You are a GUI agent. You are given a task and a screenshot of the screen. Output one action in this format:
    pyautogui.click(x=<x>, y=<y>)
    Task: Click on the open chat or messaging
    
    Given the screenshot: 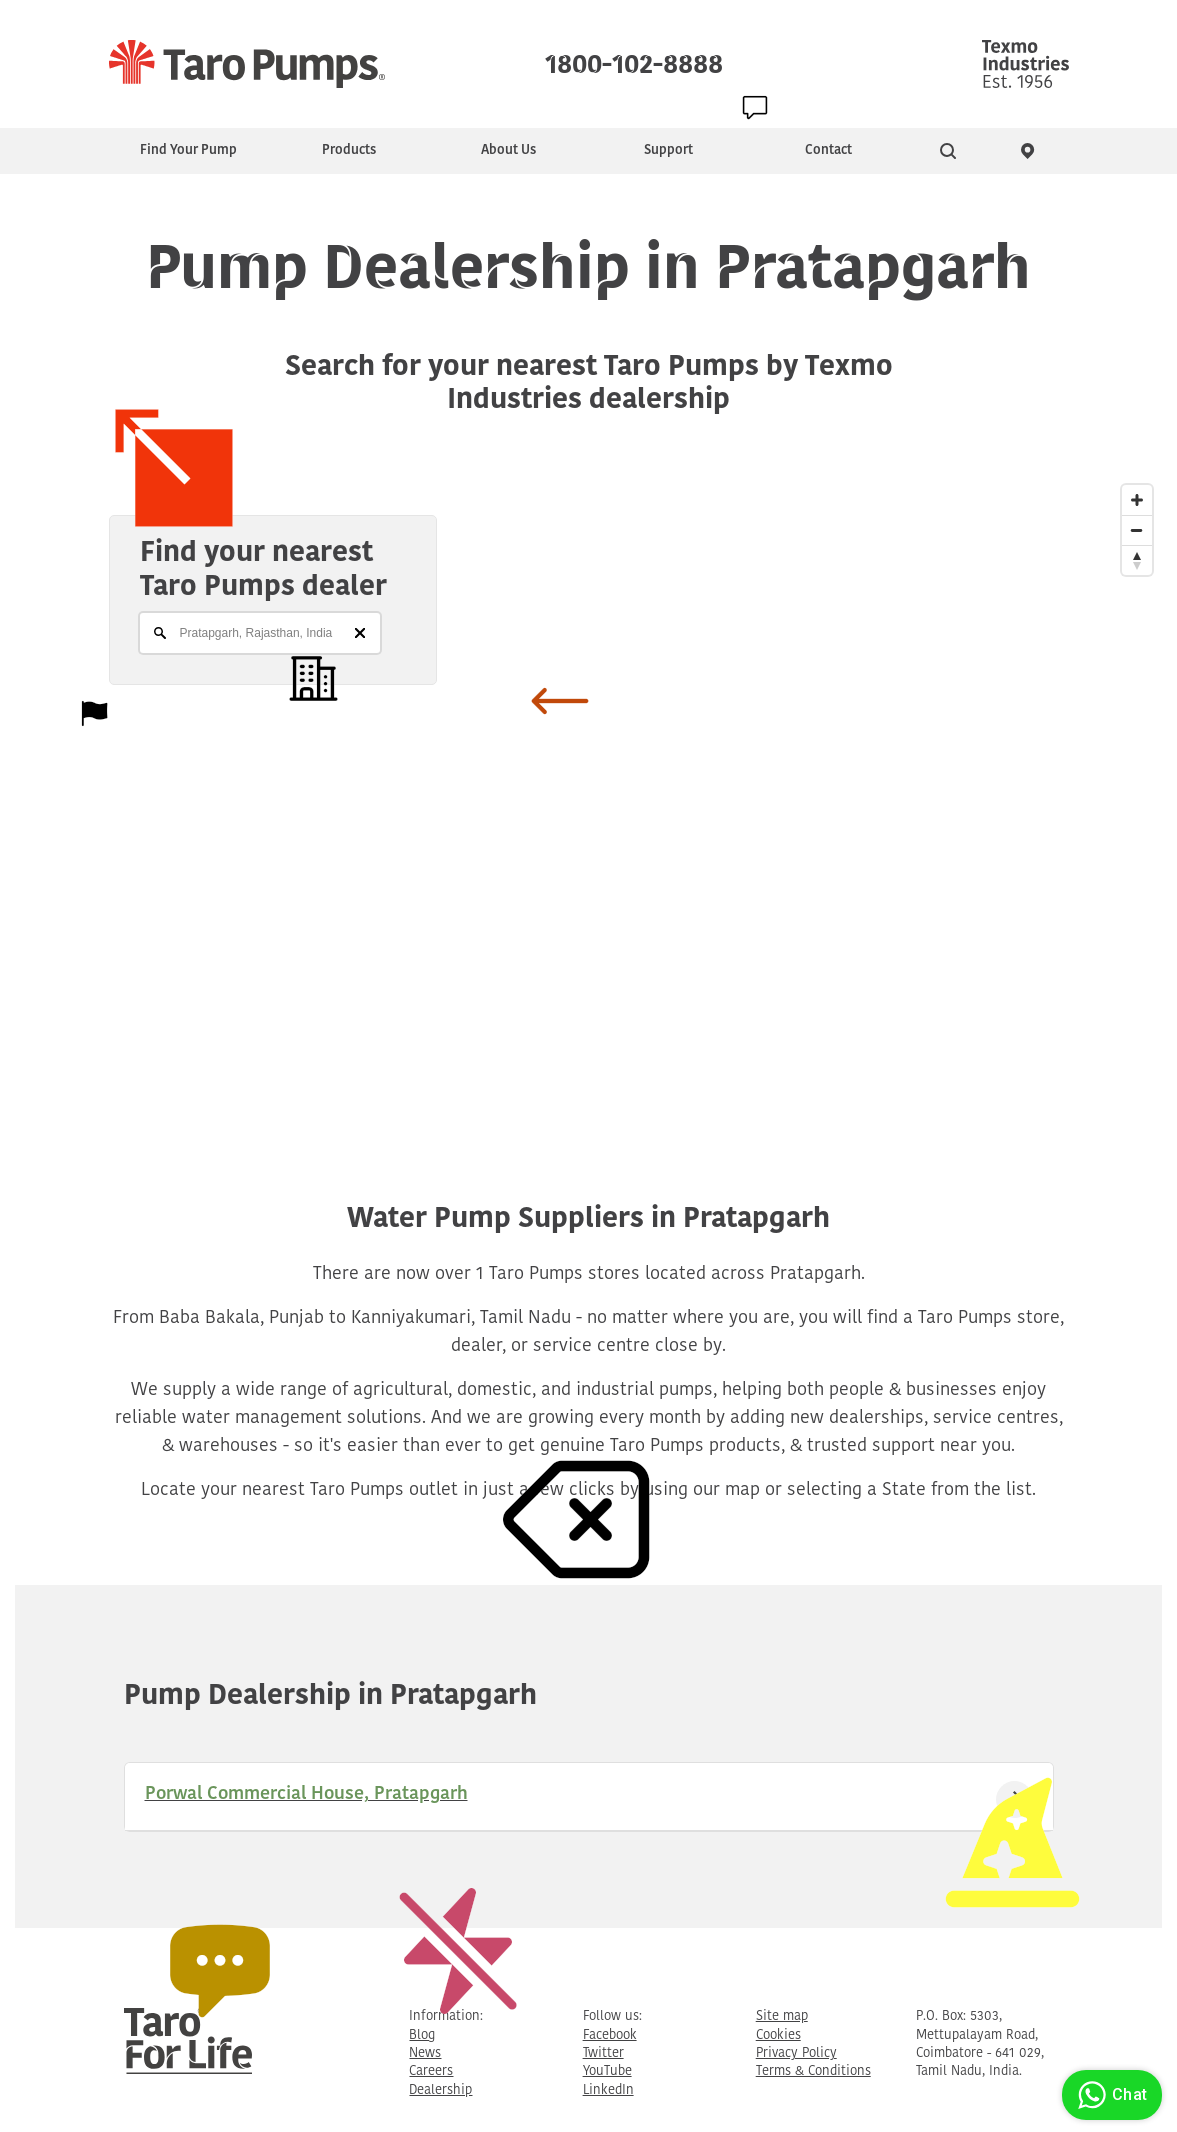 What is the action you would take?
    pyautogui.click(x=220, y=1971)
    